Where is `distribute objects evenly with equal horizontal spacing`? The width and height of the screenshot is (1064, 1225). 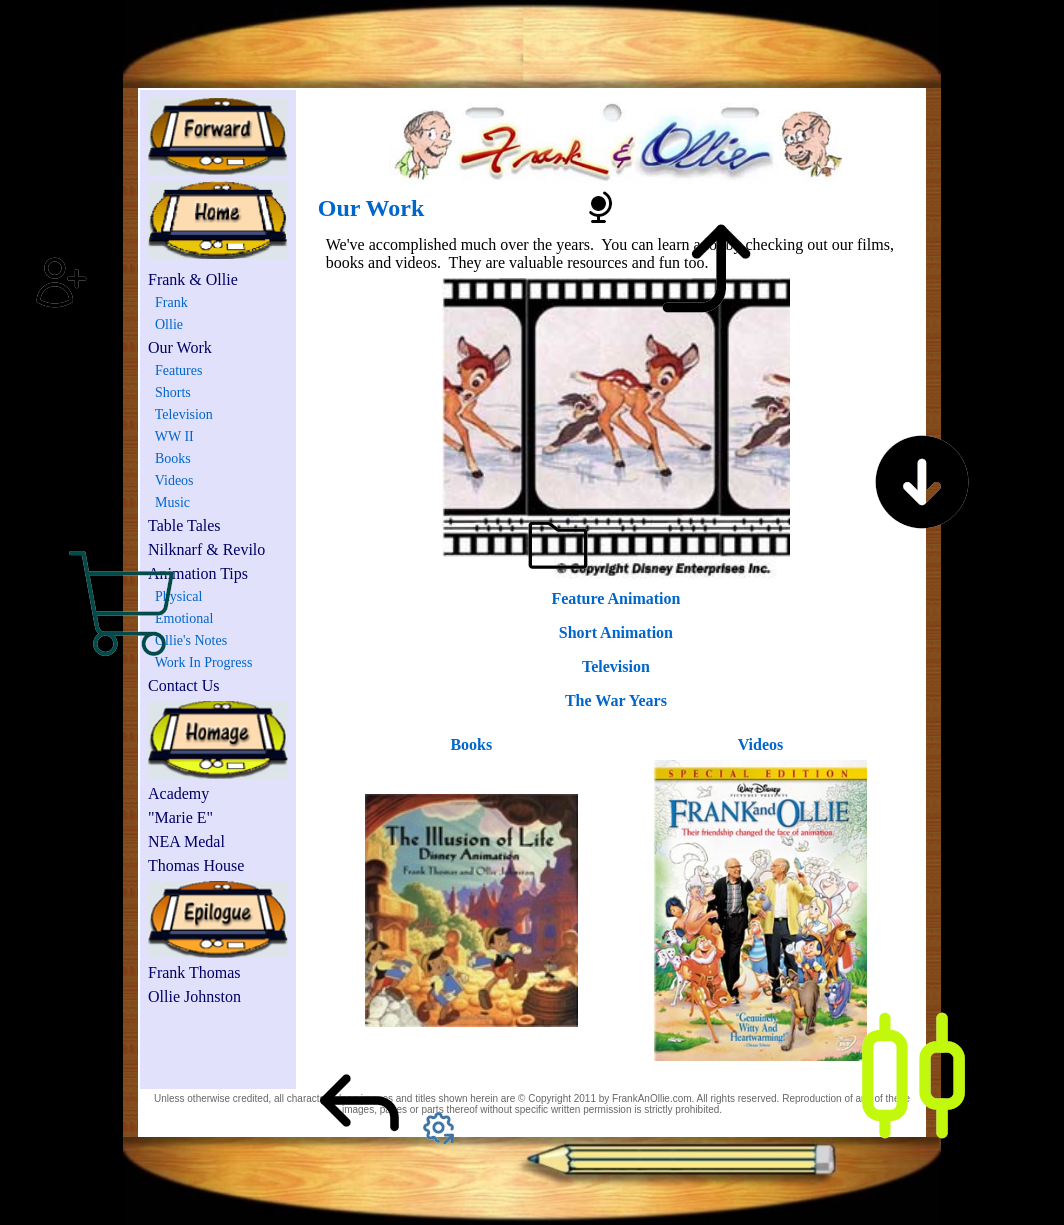
distribute objects evenly with equal horizontal spacing is located at coordinates (913, 1075).